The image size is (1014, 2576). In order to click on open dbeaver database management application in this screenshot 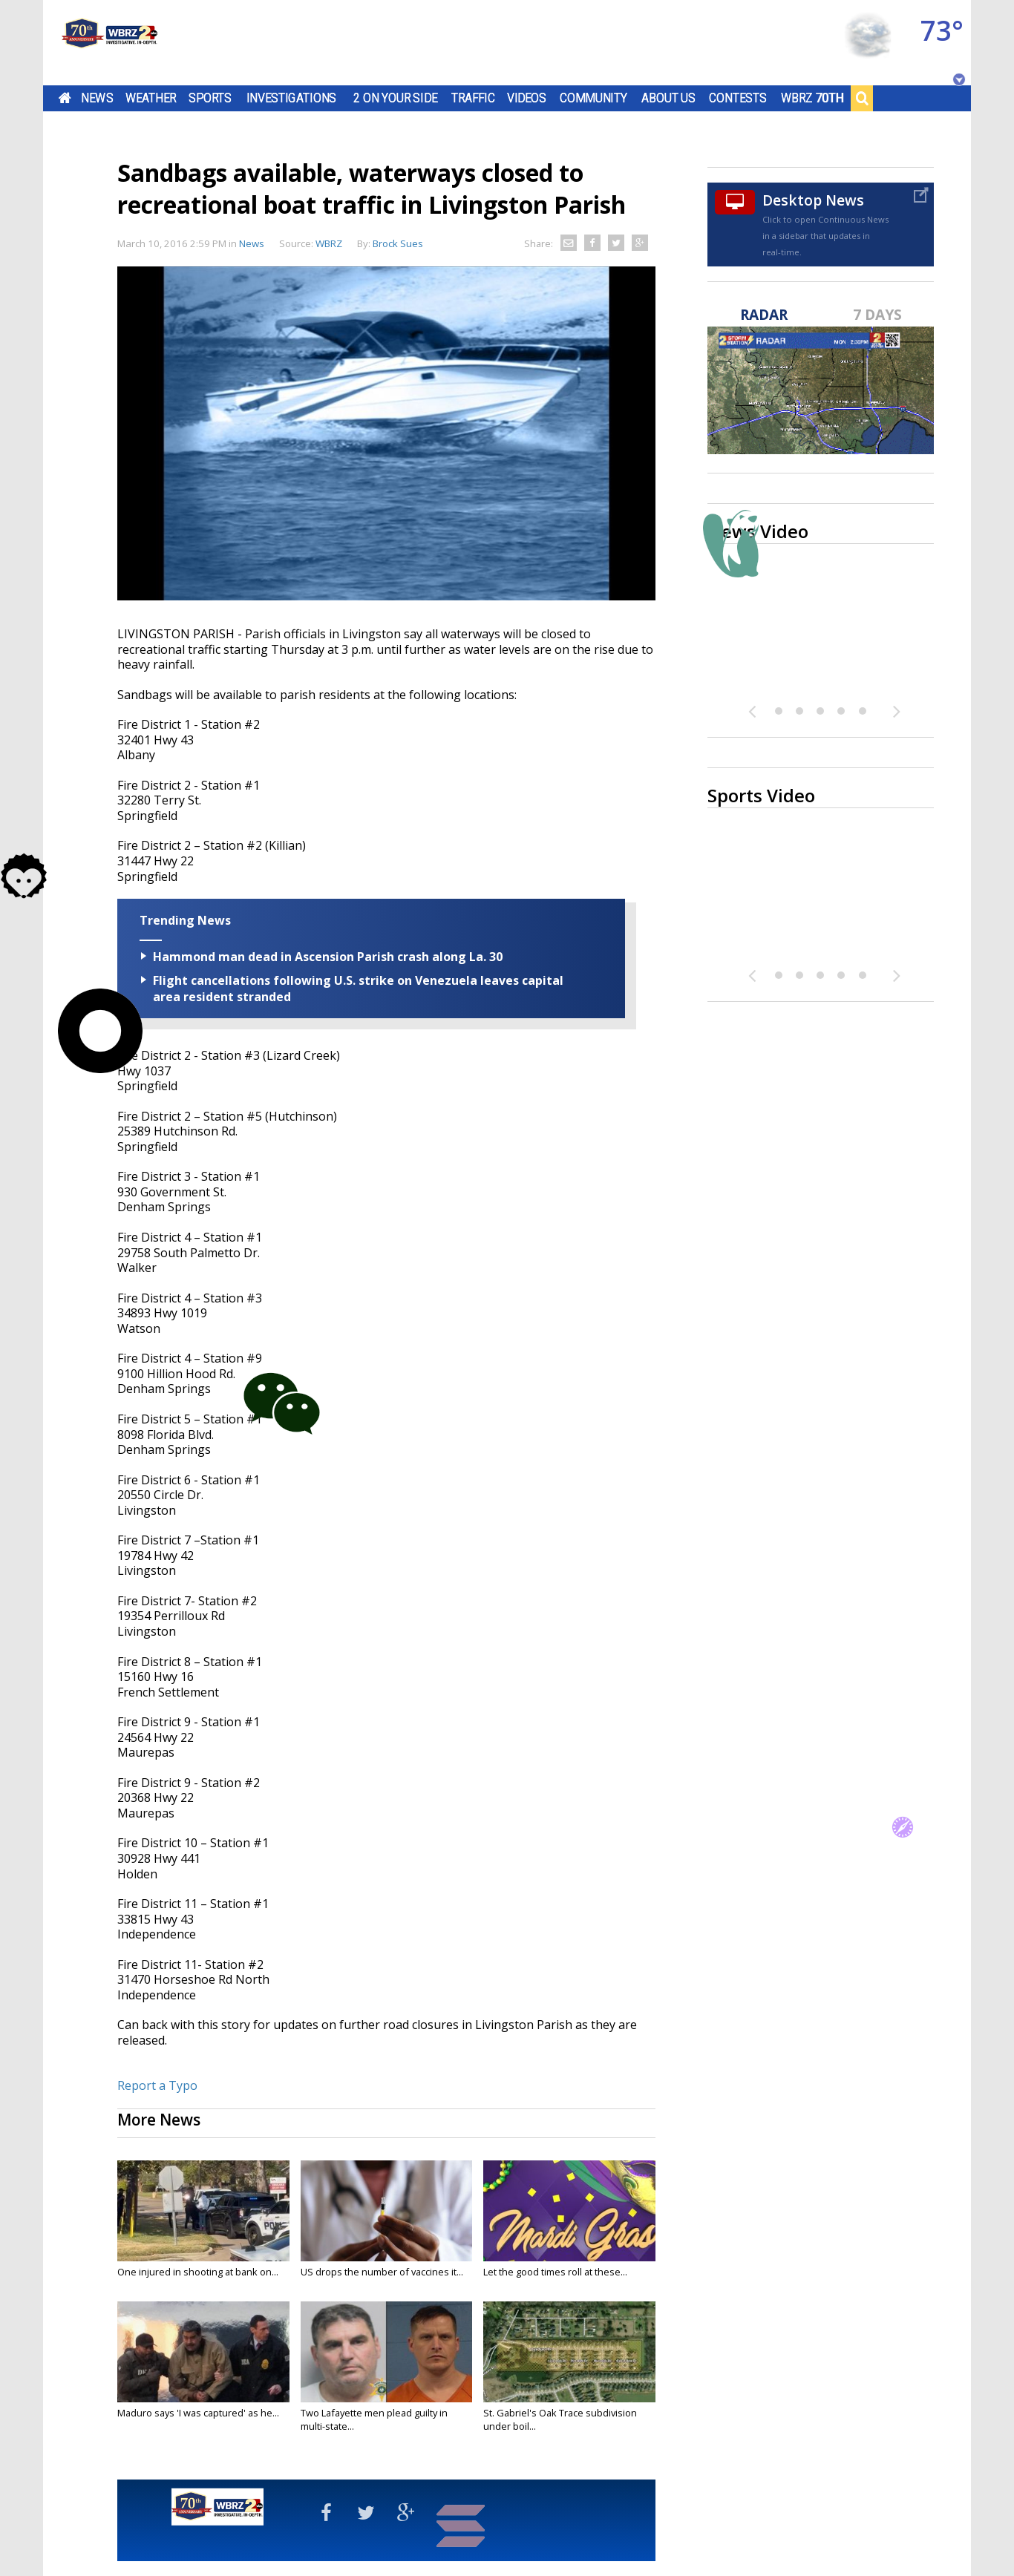, I will do `click(730, 543)`.